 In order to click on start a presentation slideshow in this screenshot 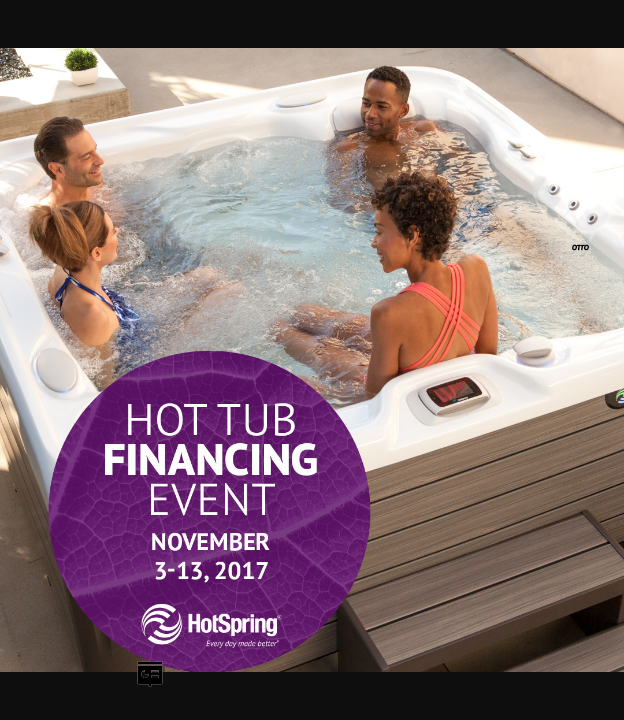, I will do `click(150, 673)`.